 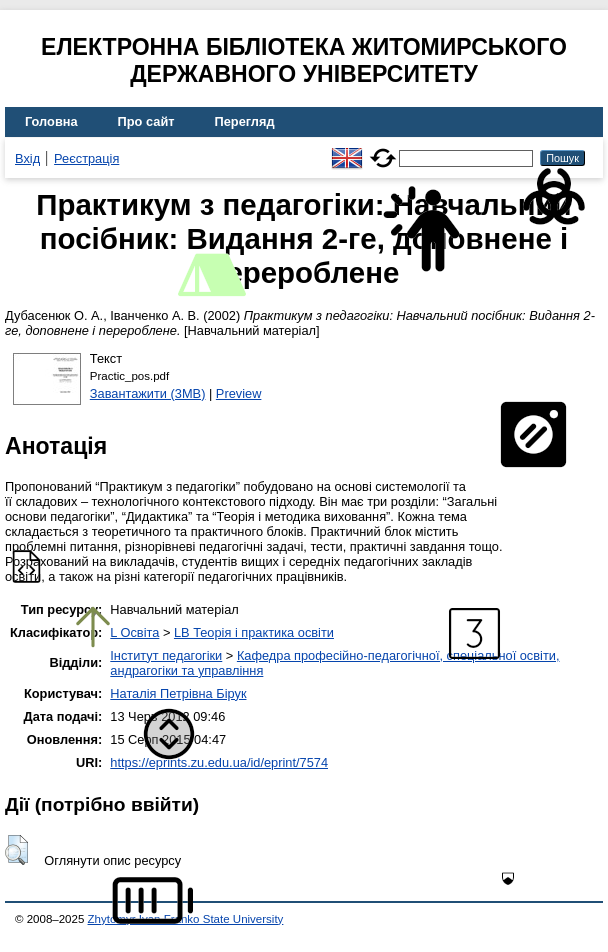 What do you see at coordinates (26, 566) in the screenshot?
I see `view source code file` at bounding box center [26, 566].